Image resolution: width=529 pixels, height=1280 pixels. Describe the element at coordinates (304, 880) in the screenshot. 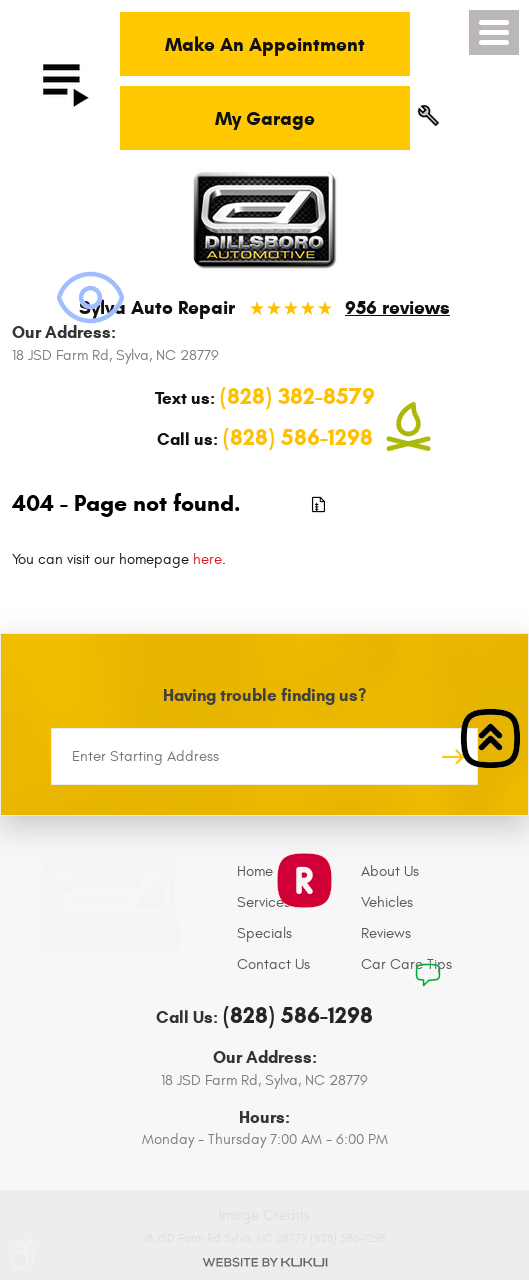

I see `indicates a rating or review feature` at that location.